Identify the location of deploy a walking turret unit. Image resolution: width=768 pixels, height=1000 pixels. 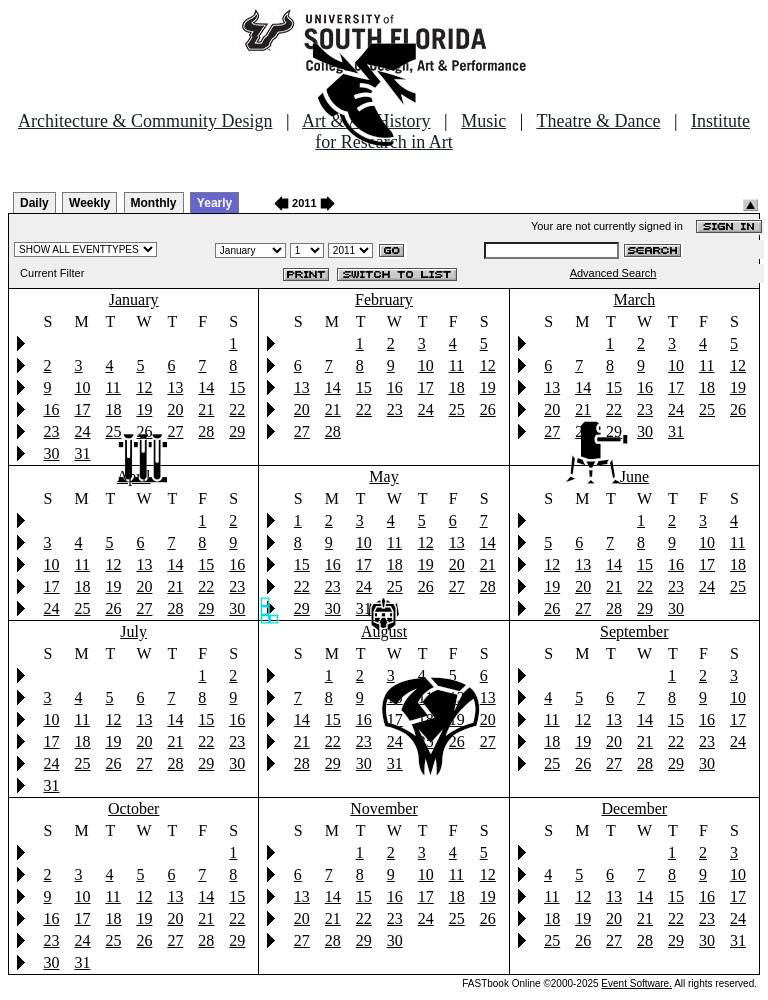
(597, 451).